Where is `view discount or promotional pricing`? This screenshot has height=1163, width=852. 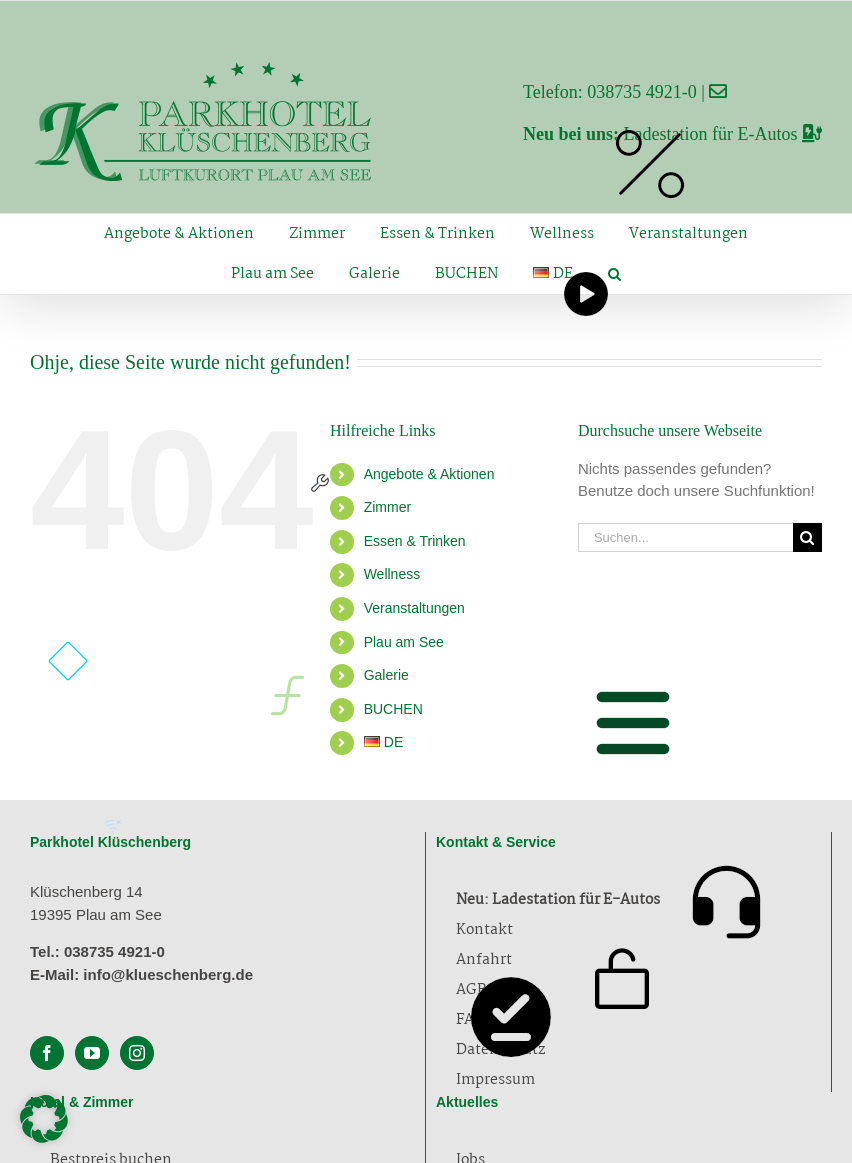 view discount or promotional pricing is located at coordinates (650, 164).